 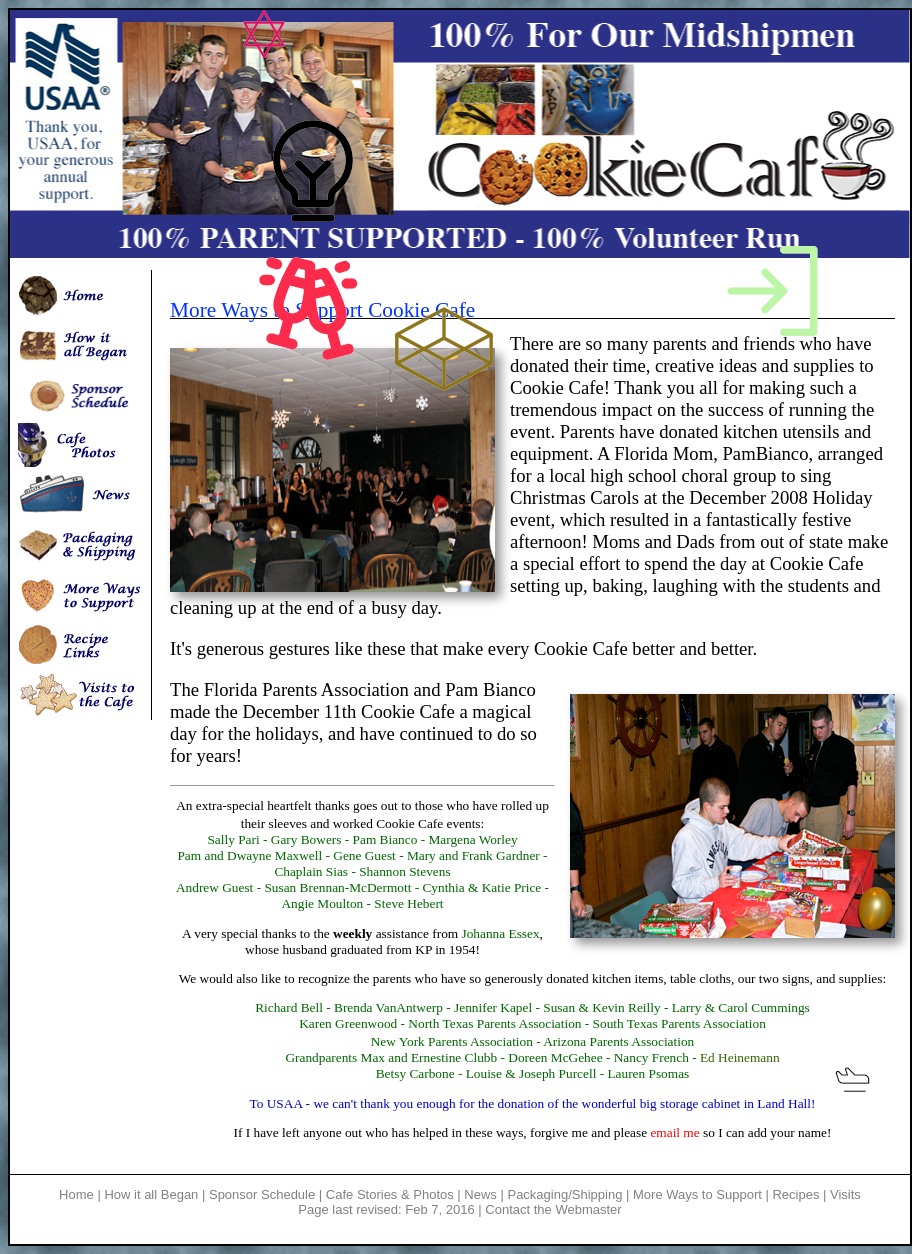 I want to click on open CodePen profile or project, so click(x=444, y=349).